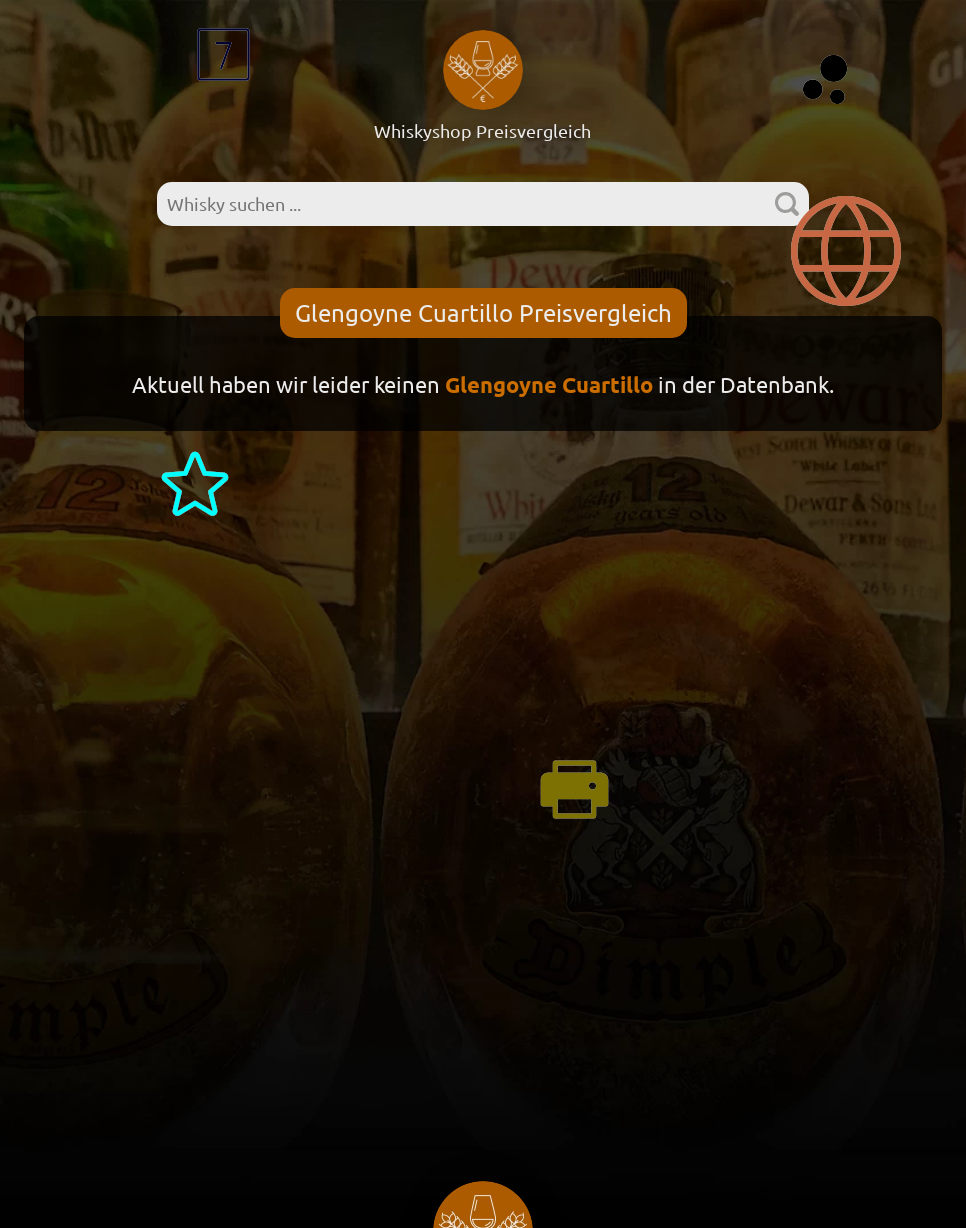 The image size is (966, 1228). I want to click on view bubble chart data visualization, so click(827, 79).